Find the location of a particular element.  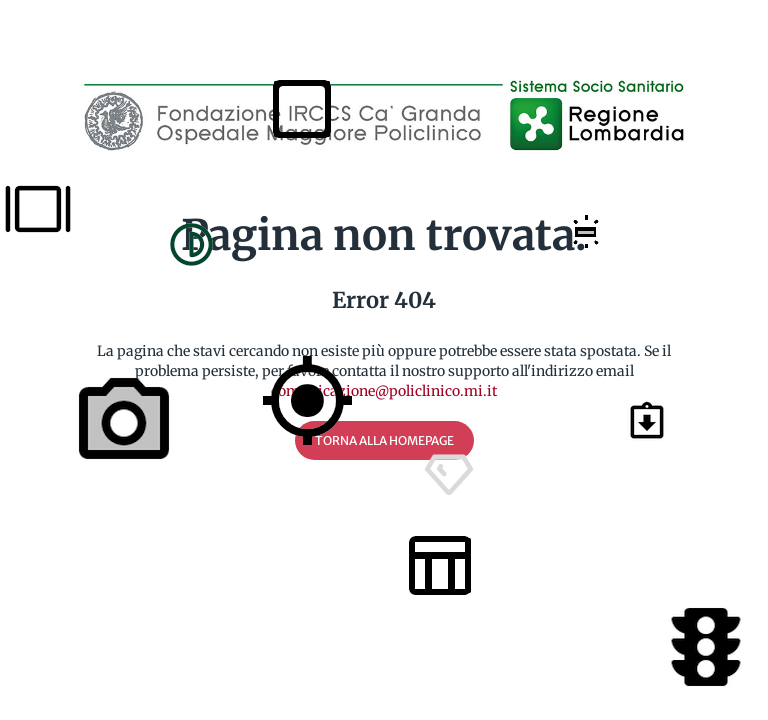

select or crop a square area is located at coordinates (302, 109).